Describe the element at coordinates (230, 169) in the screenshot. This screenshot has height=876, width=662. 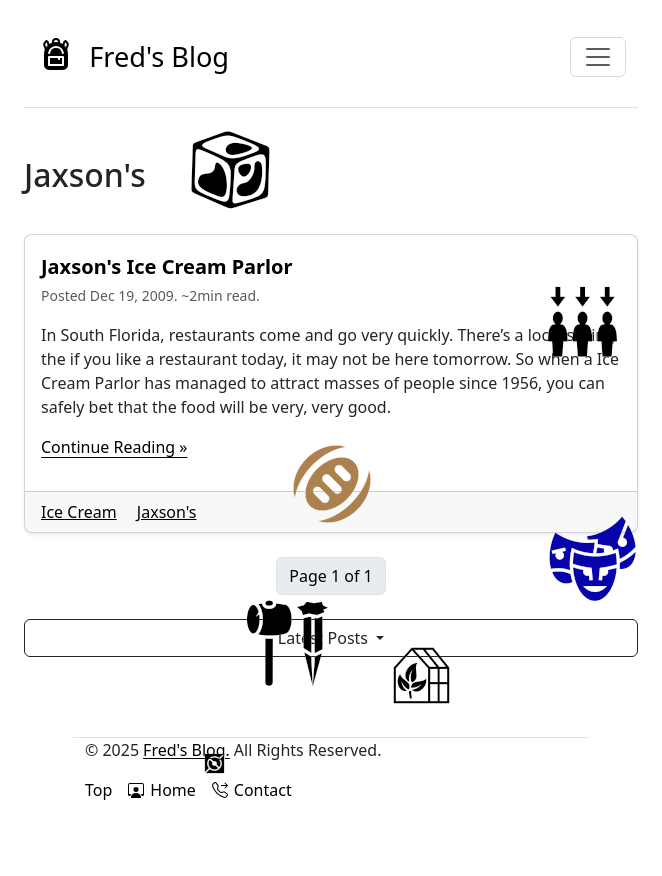
I see `indicates a frozen or cooling effect in gameplay` at that location.